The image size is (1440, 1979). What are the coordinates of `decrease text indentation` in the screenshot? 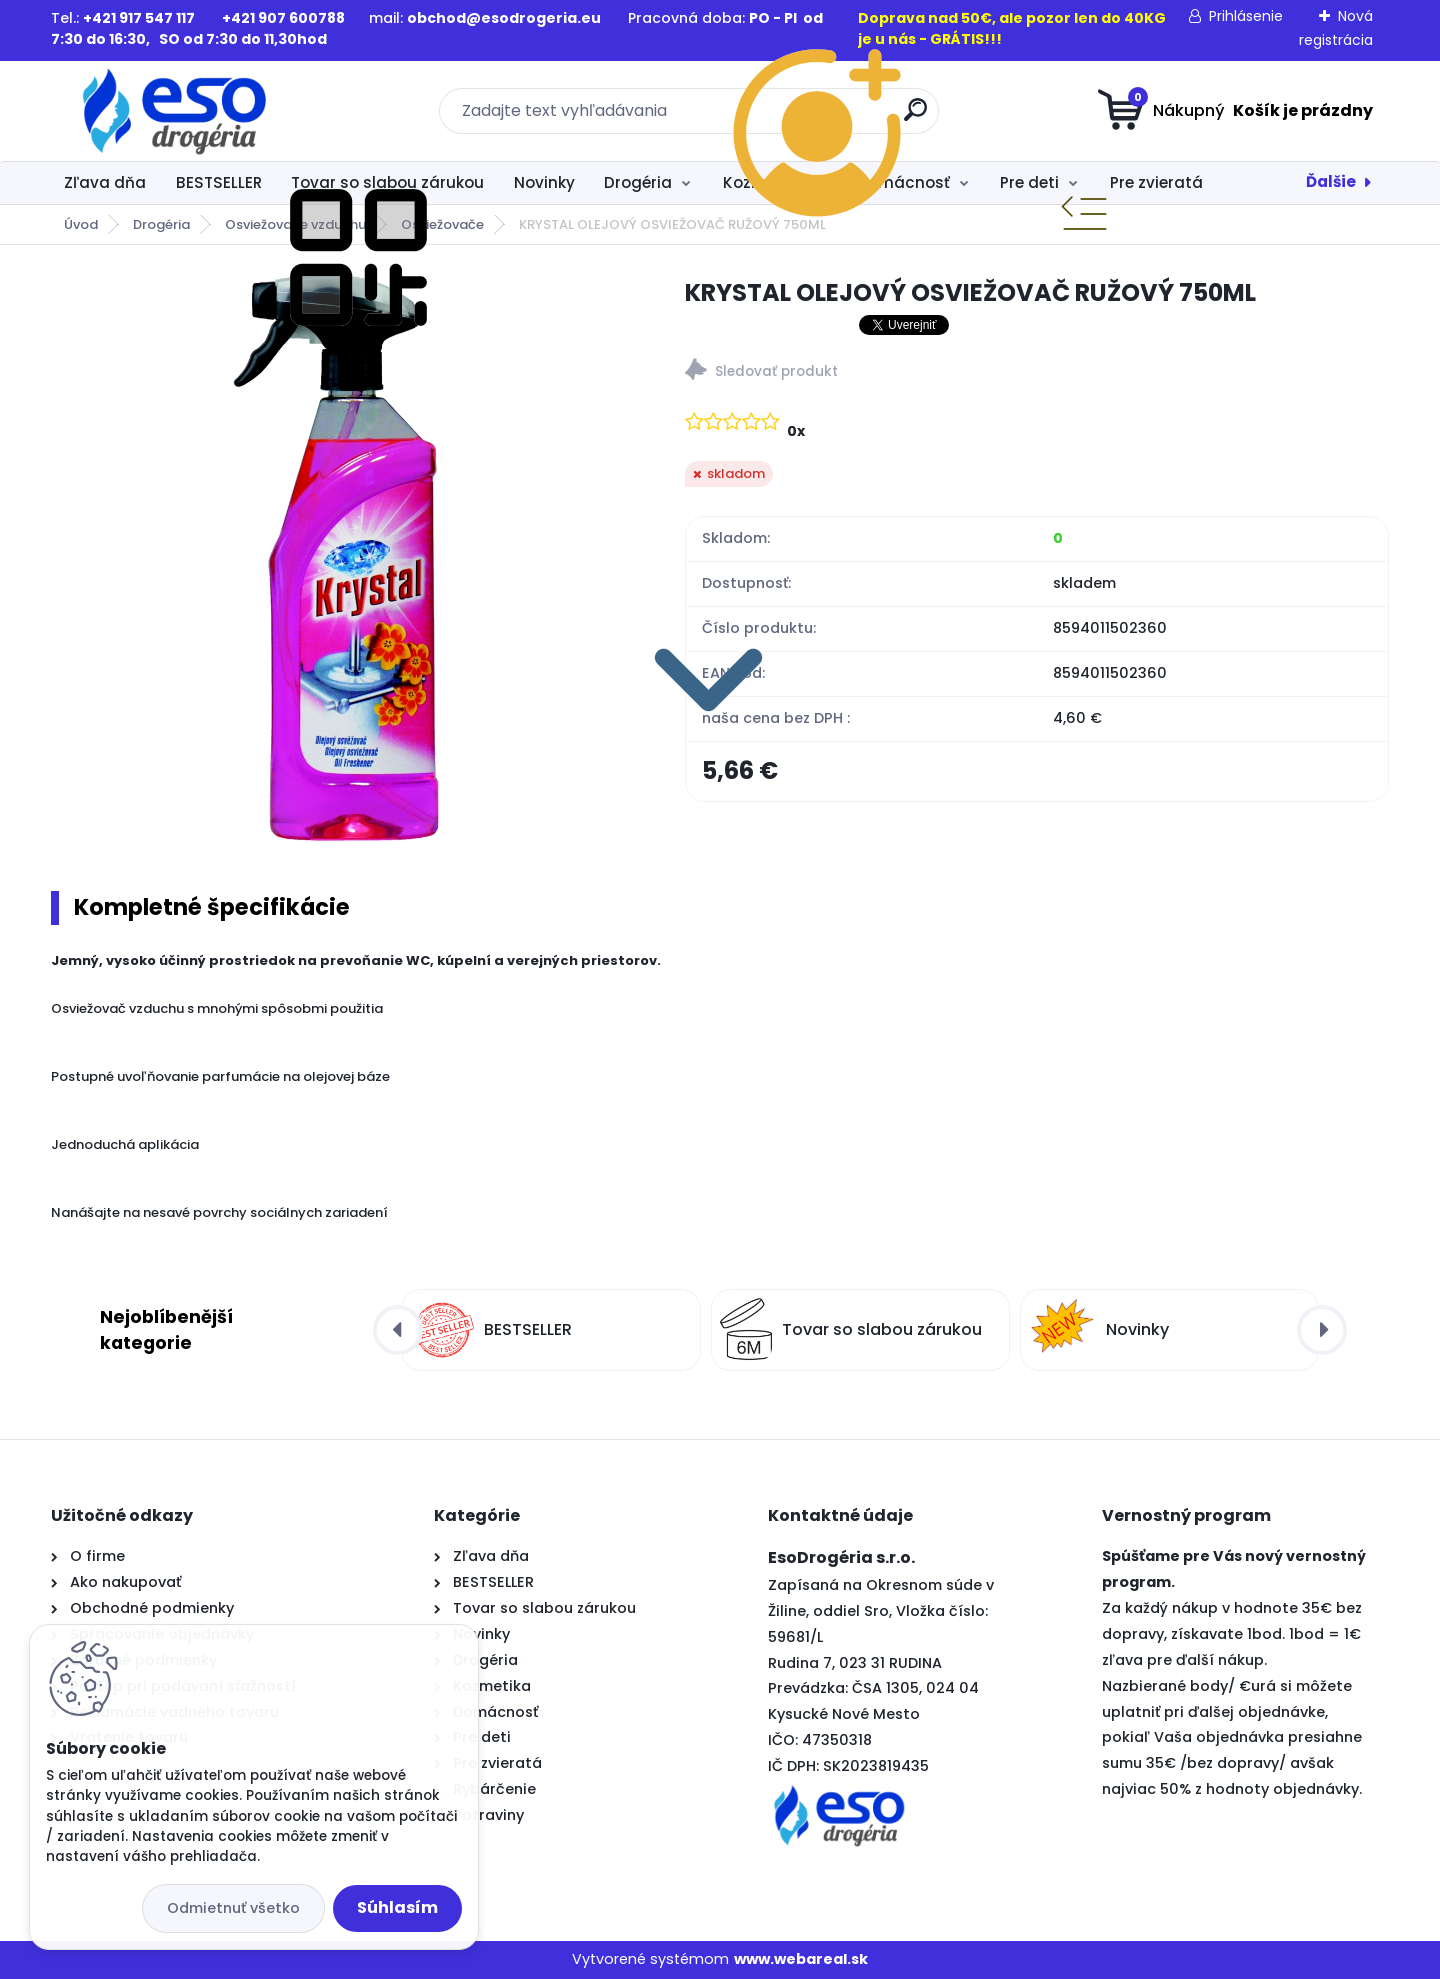 It's located at (1085, 214).